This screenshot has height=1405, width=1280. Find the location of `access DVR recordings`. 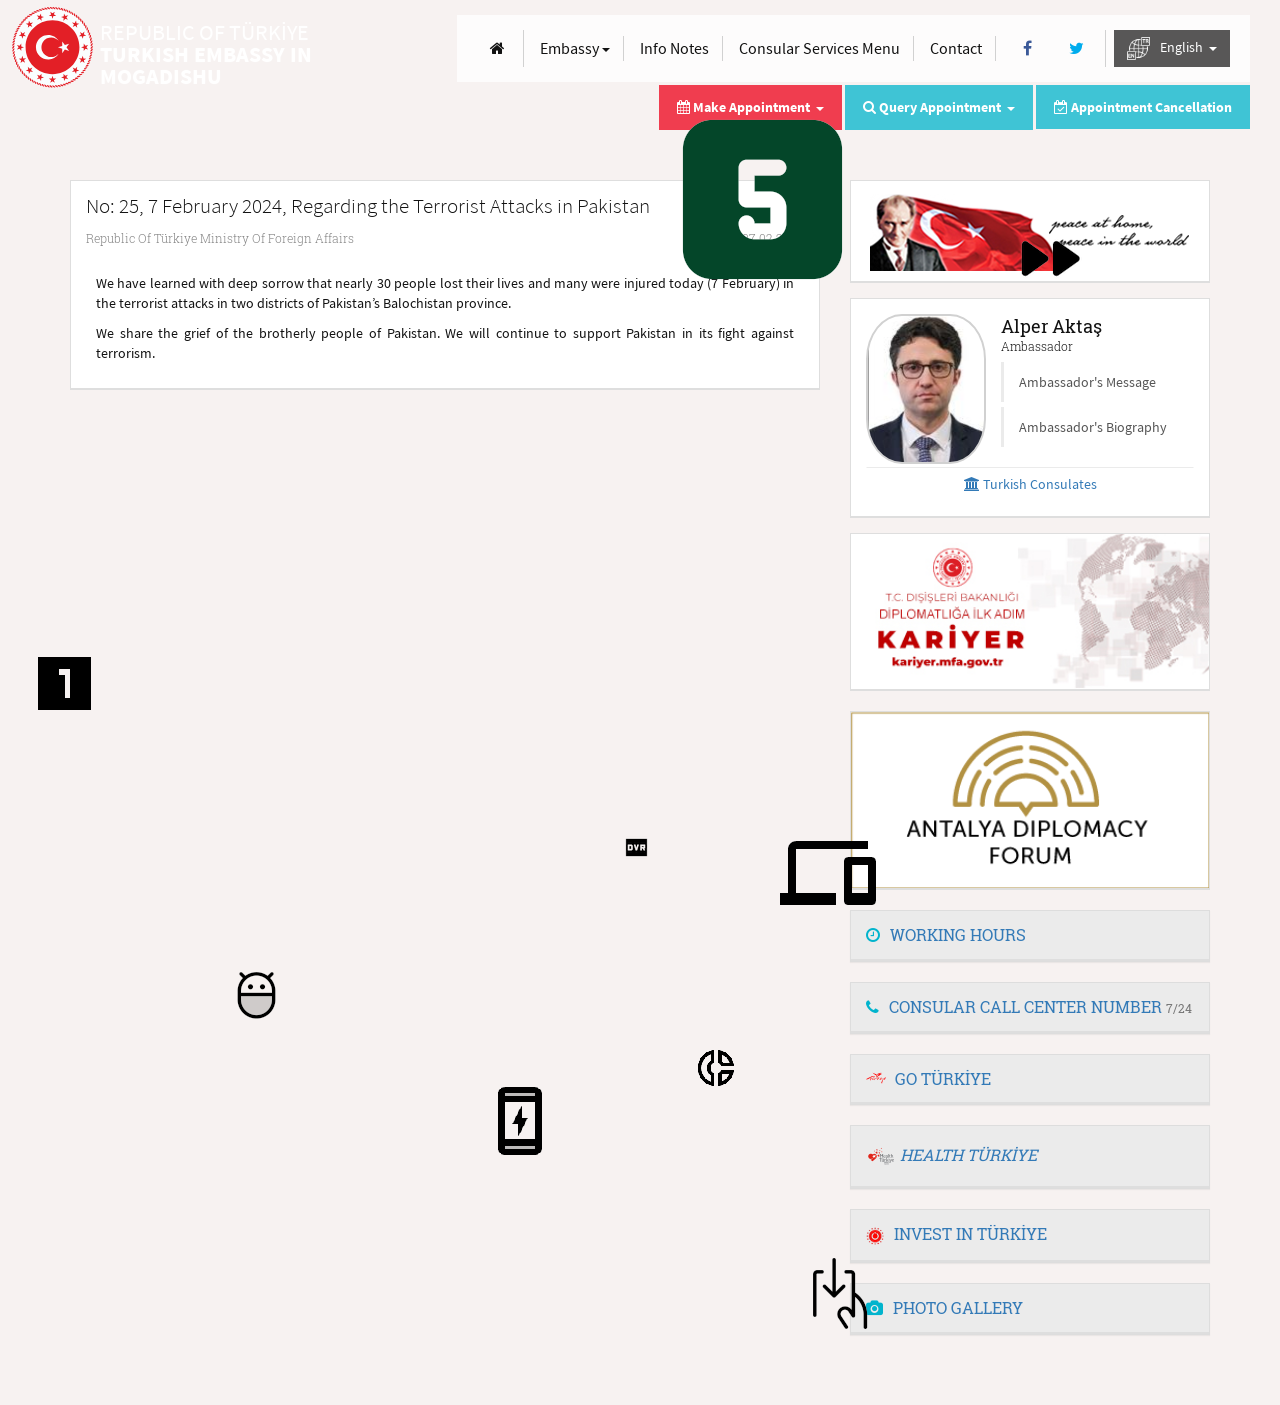

access DVR recordings is located at coordinates (636, 847).